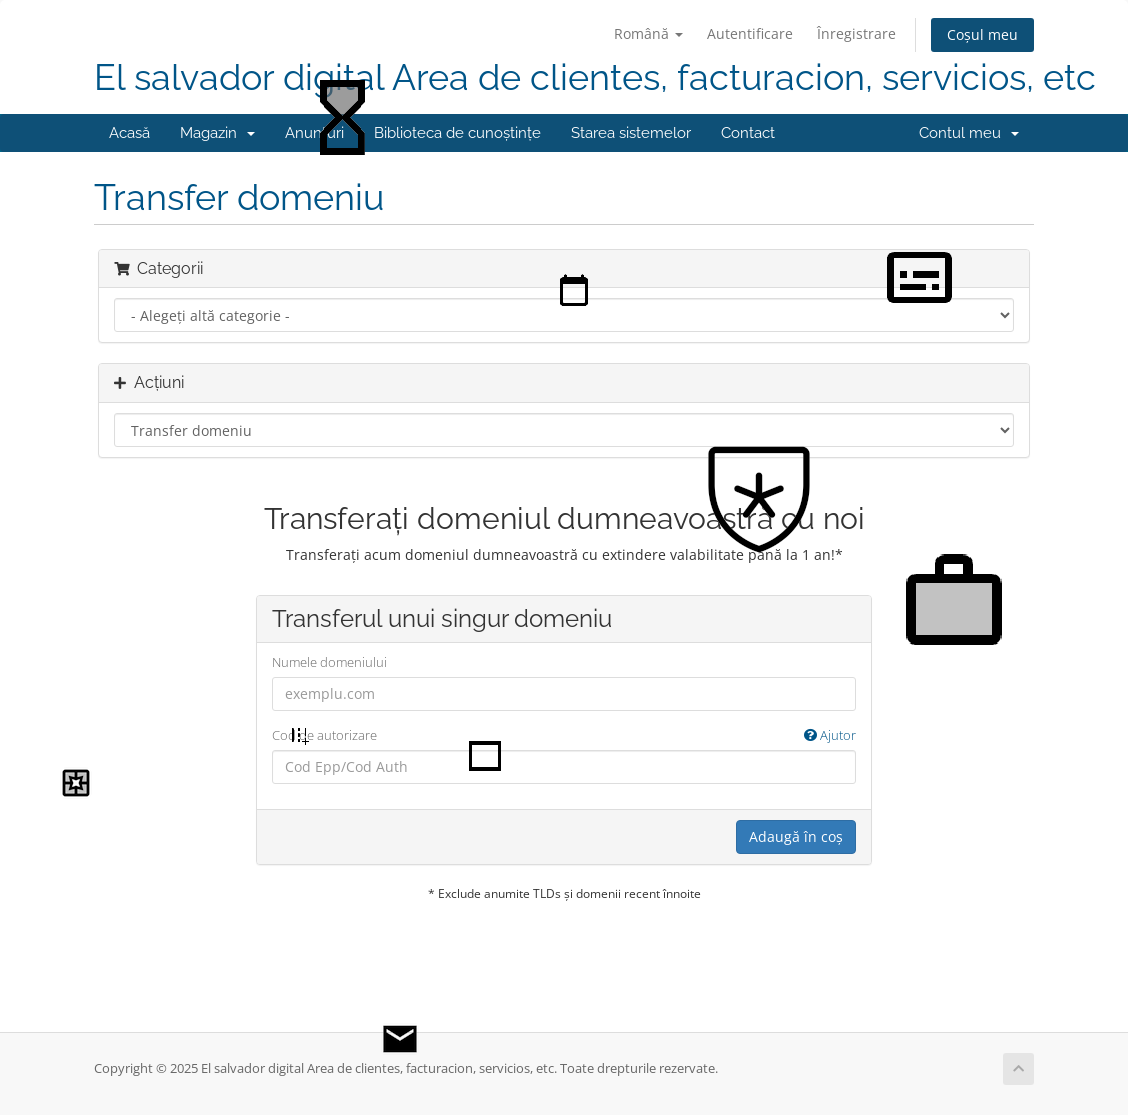  What do you see at coordinates (919, 277) in the screenshot?
I see `enable subtitles or closed captions` at bounding box center [919, 277].